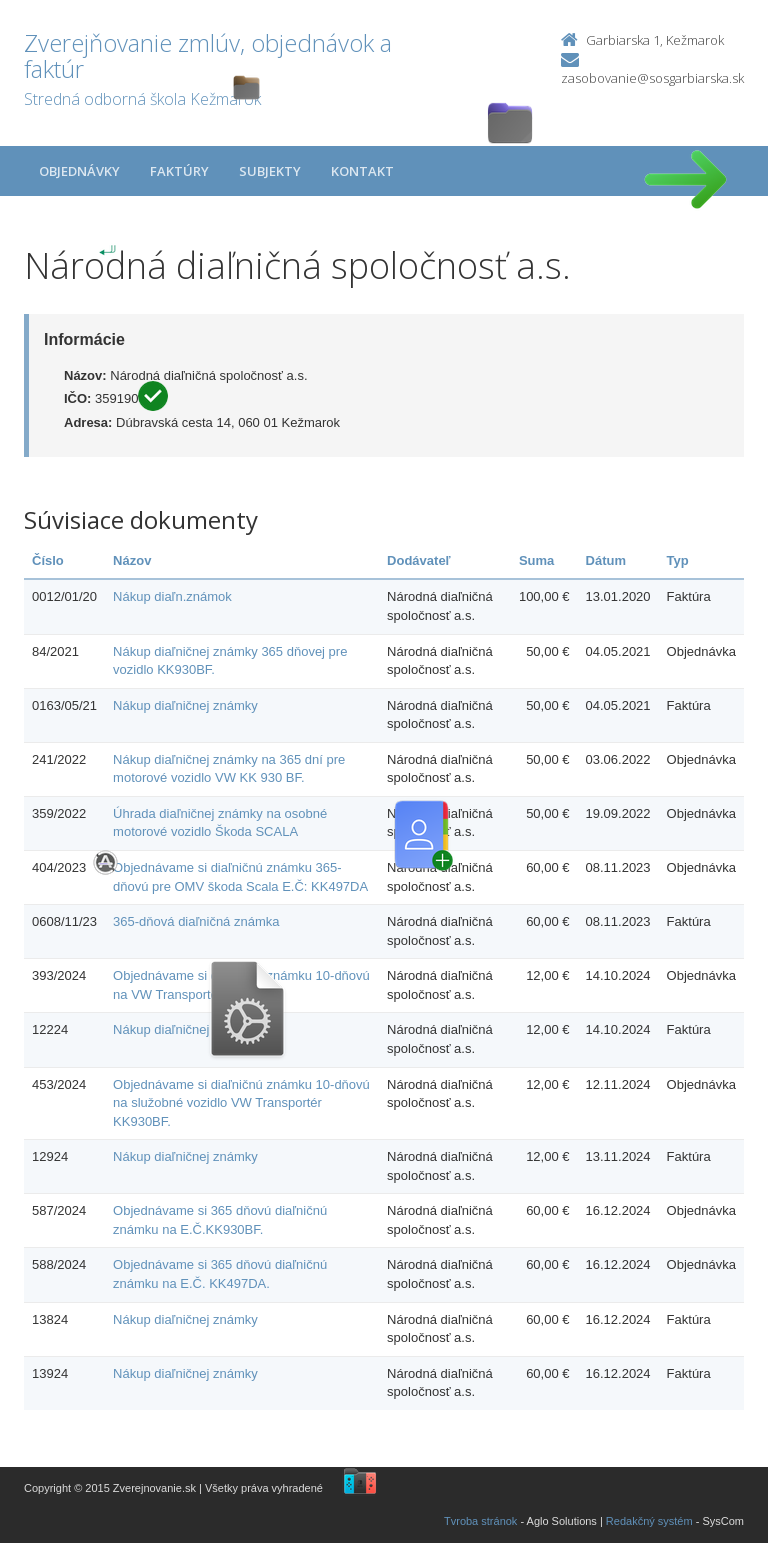  I want to click on create a new contact in address book, so click(421, 834).